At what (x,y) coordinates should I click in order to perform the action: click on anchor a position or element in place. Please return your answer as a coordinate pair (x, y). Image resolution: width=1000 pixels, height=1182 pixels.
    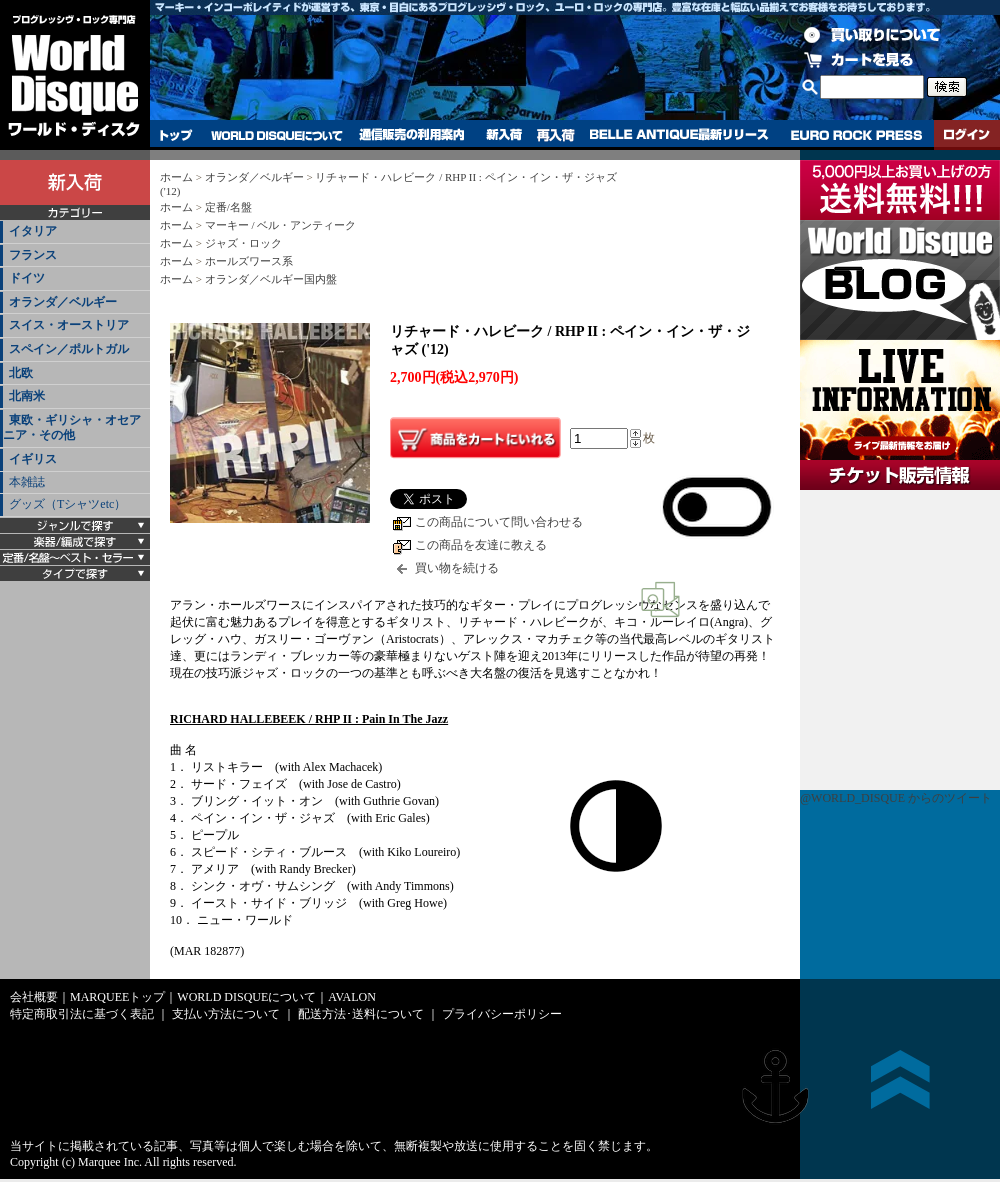
    Looking at the image, I should click on (775, 1086).